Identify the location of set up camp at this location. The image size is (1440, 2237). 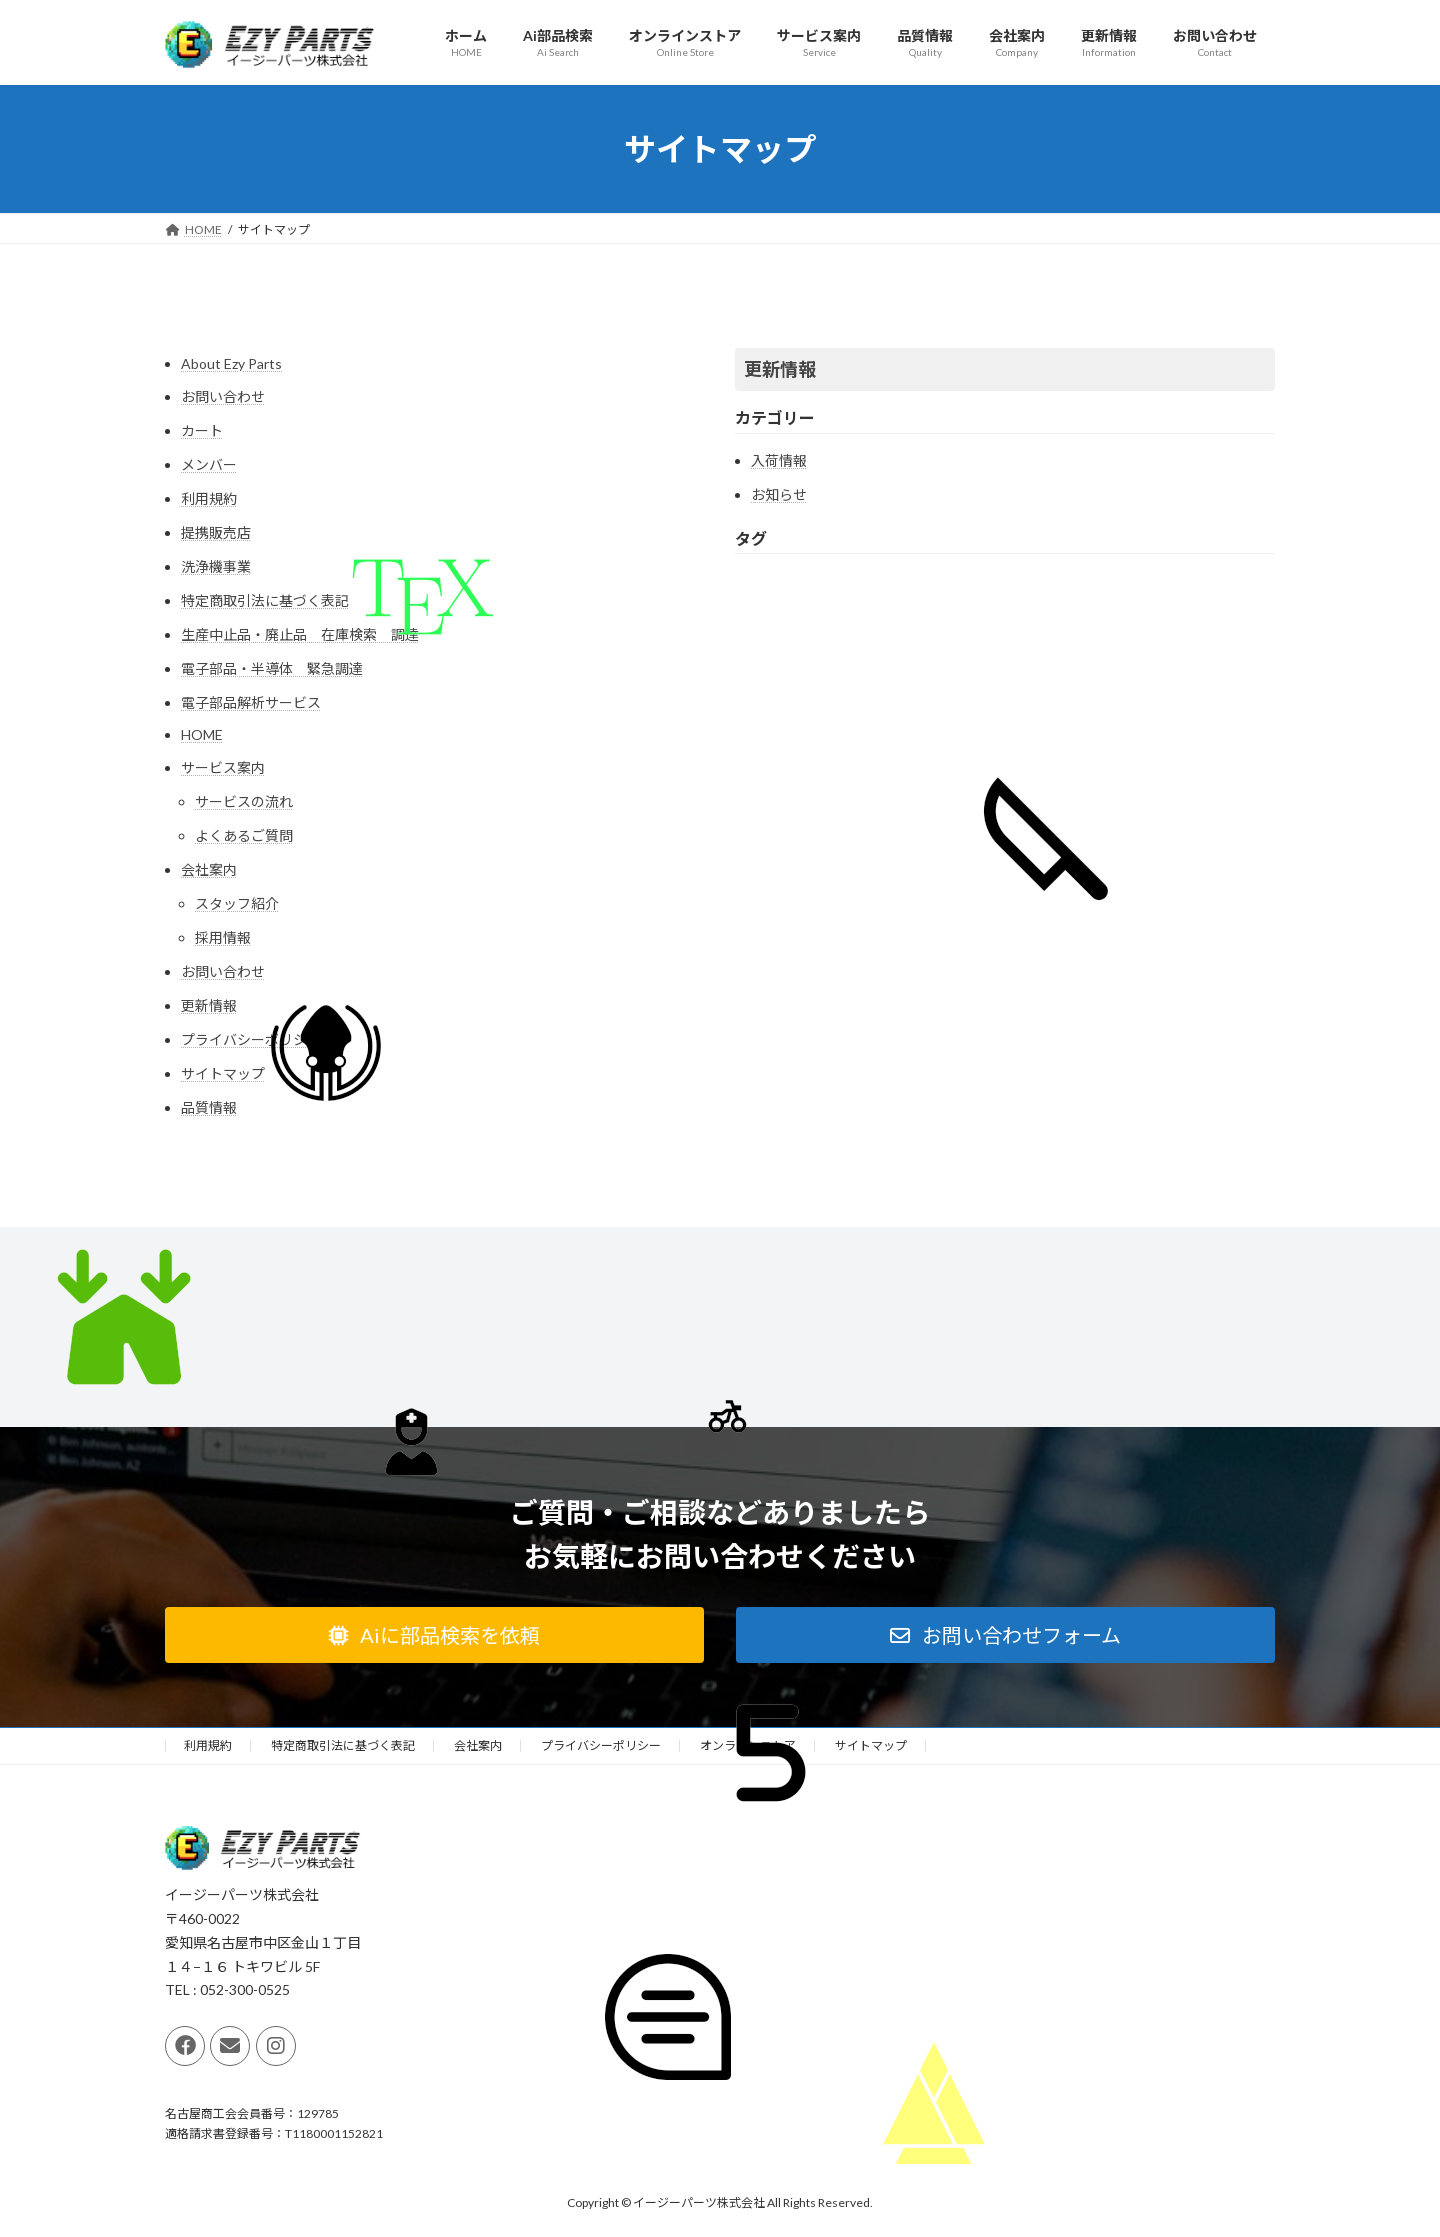
(124, 1318).